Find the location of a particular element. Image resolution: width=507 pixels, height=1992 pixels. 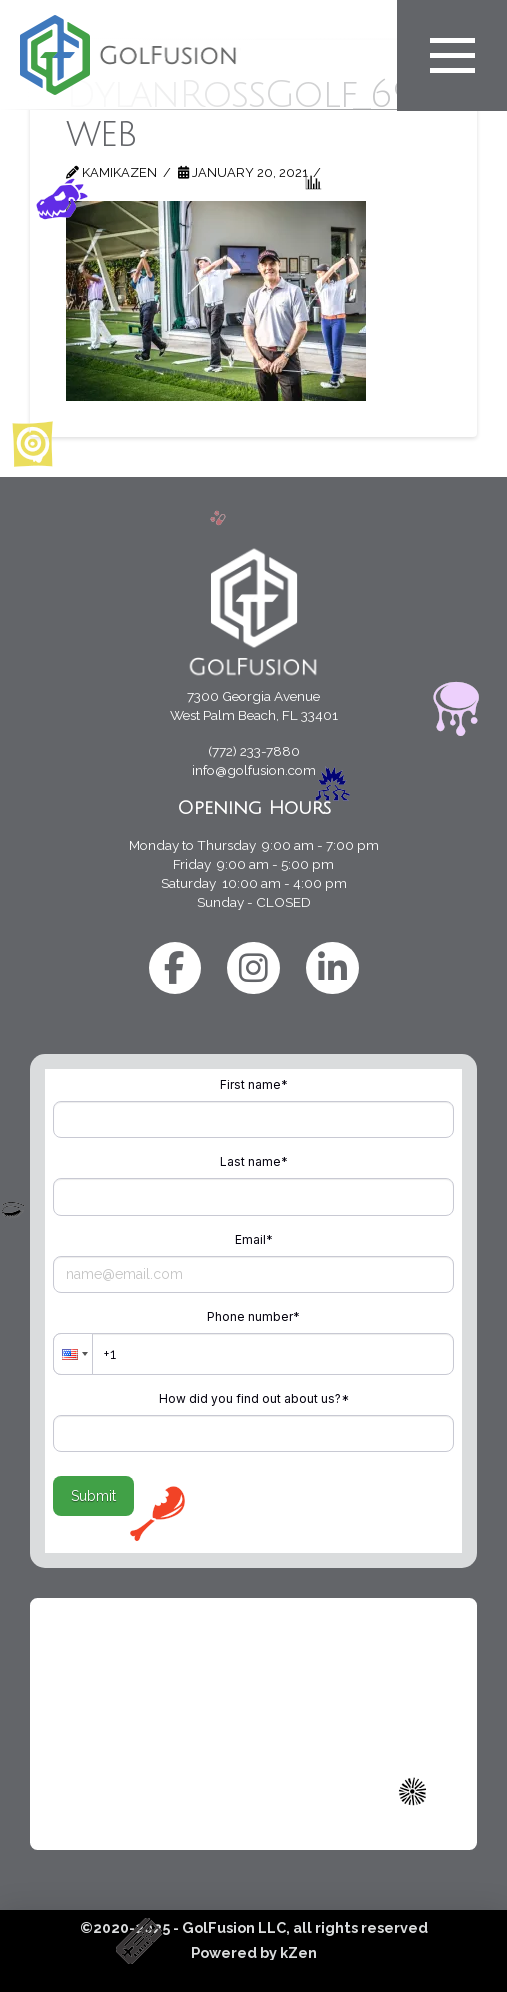

indicates seismic activity or earthquake event is located at coordinates (332, 783).